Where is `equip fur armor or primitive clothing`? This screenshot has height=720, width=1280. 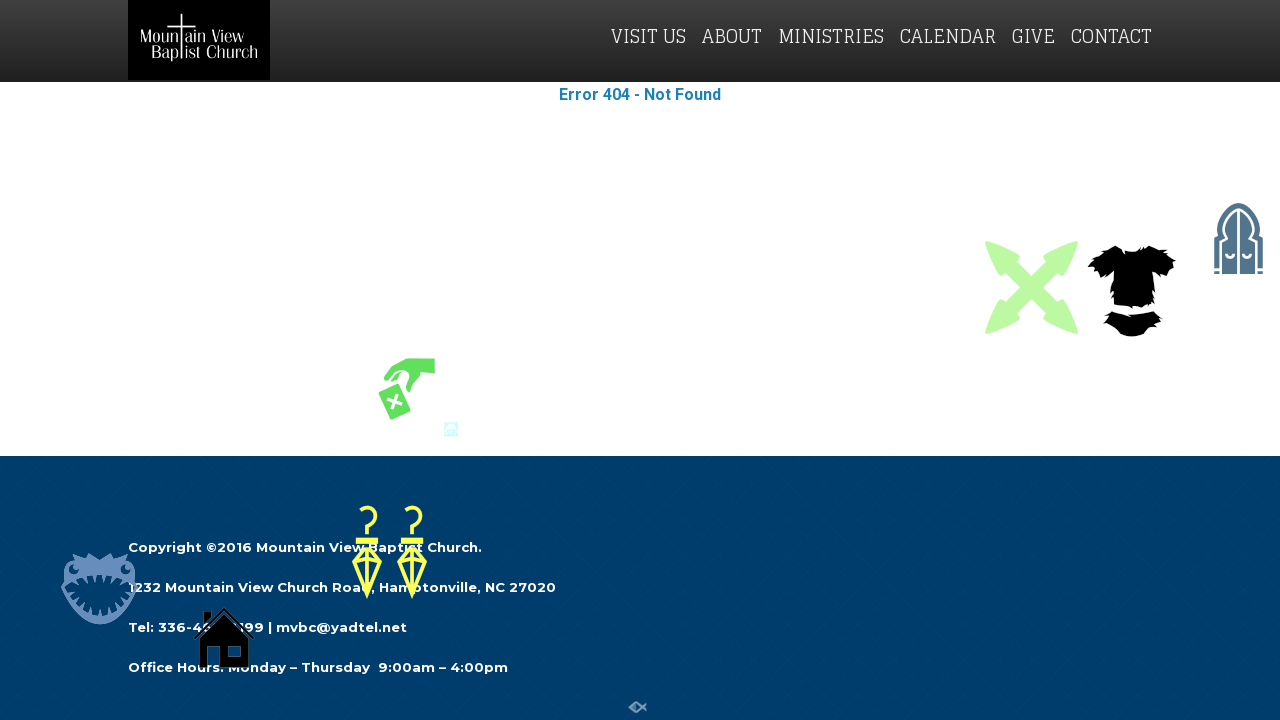
equip fur armor or primitive clothing is located at coordinates (1132, 291).